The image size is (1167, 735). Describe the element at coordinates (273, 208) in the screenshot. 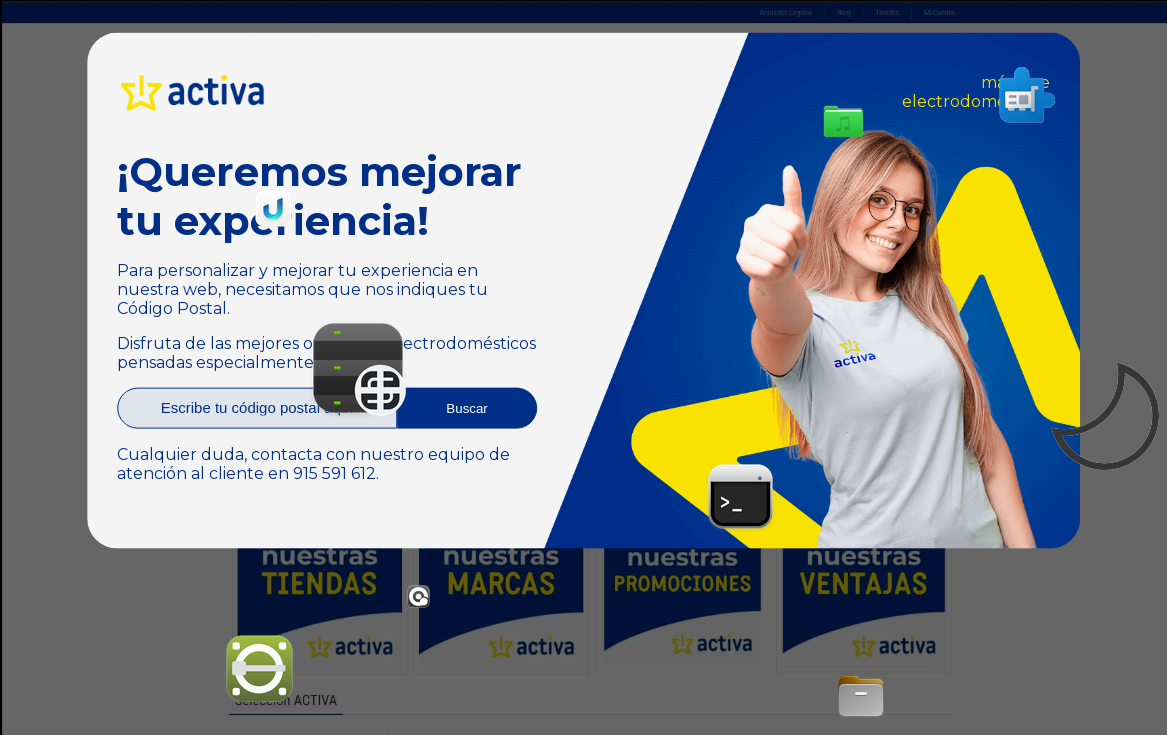

I see `launch ulauncher application` at that location.